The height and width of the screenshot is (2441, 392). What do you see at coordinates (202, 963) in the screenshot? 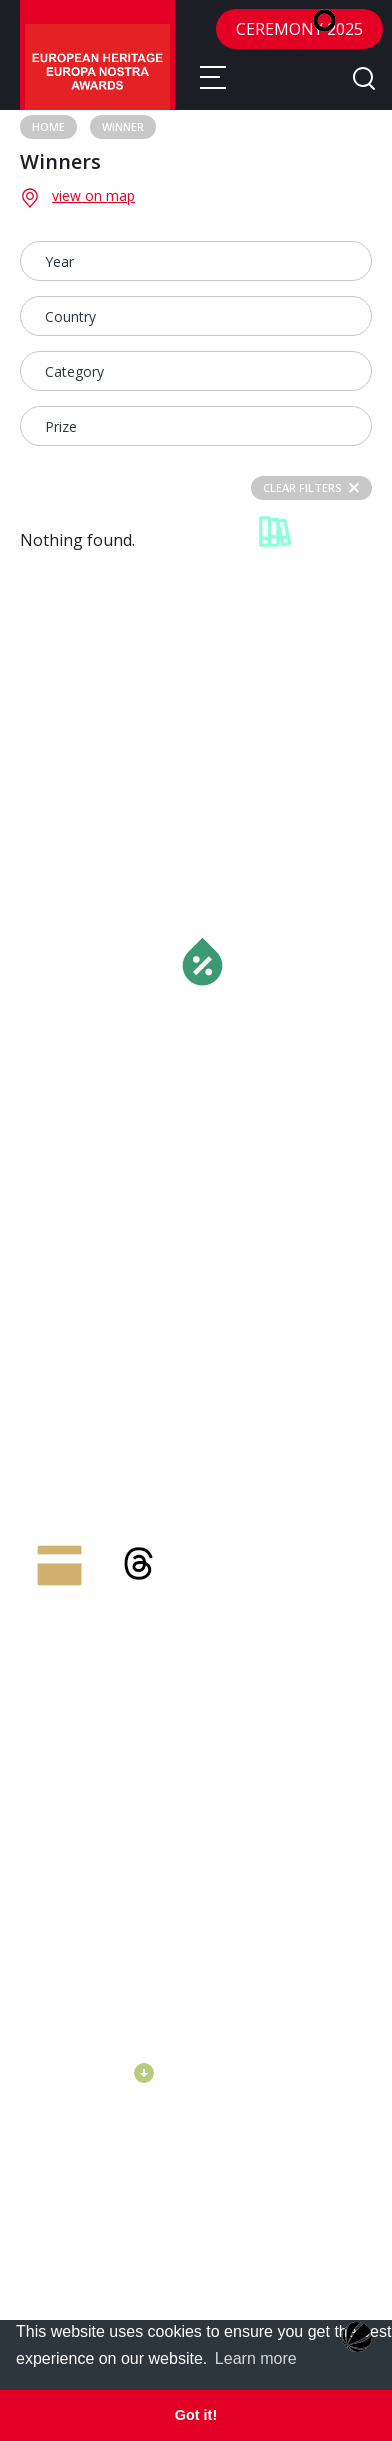
I see `indicates current humidity level` at bounding box center [202, 963].